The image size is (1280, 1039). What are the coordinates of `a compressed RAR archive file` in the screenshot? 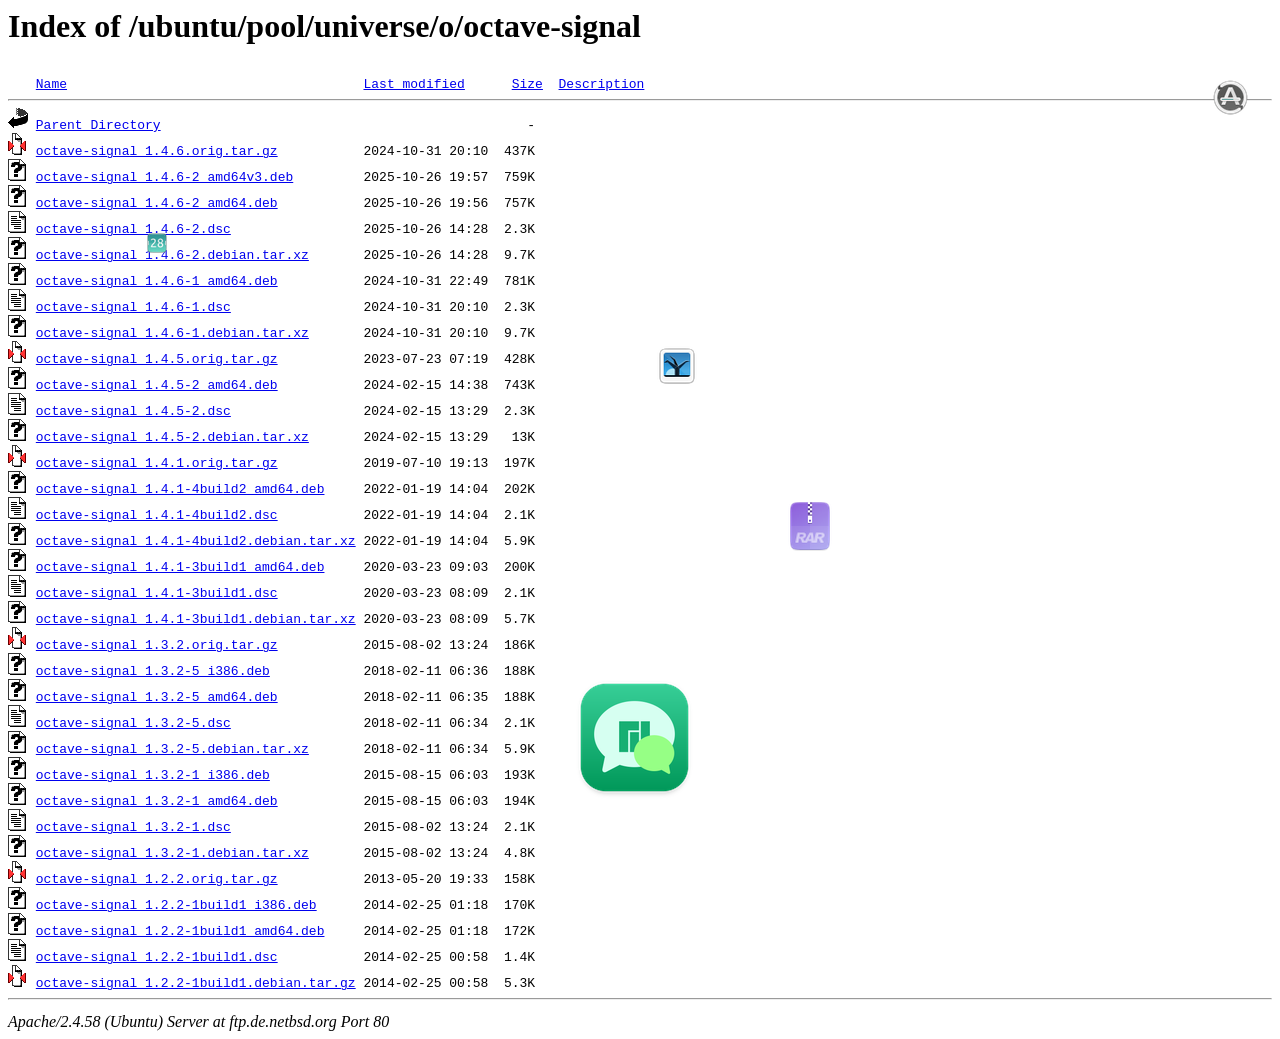 It's located at (810, 526).